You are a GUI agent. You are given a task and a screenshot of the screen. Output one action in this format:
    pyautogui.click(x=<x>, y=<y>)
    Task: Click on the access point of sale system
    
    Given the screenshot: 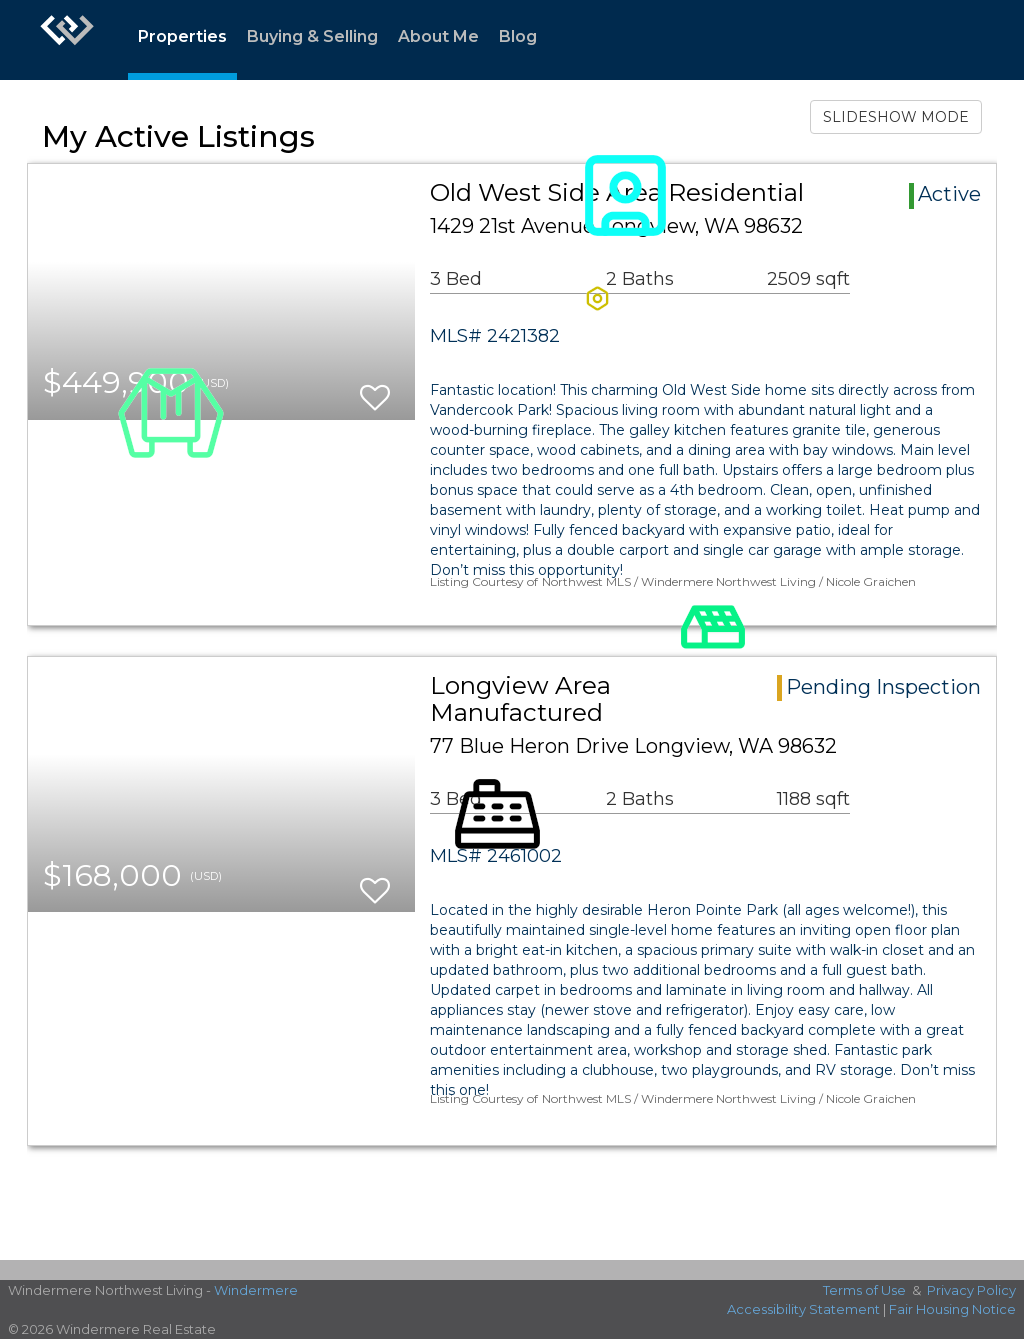 What is the action you would take?
    pyautogui.click(x=497, y=818)
    